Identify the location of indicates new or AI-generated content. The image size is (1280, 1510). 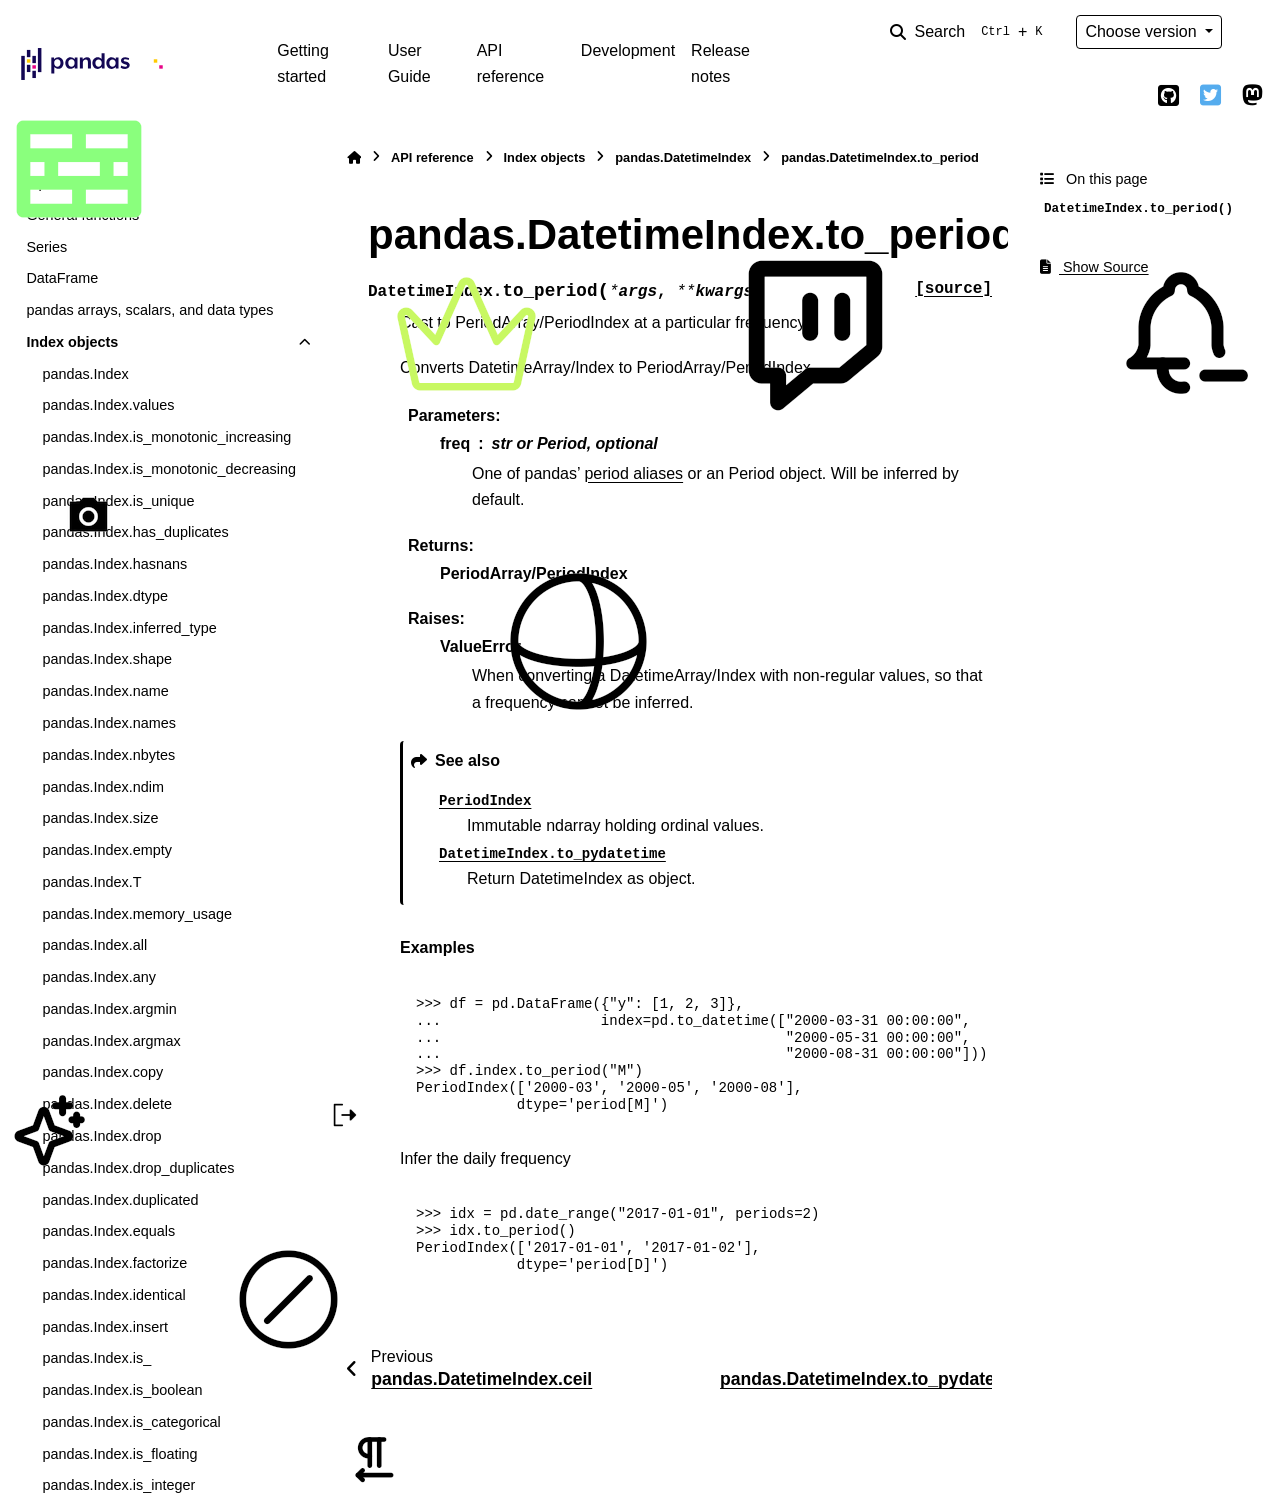
(48, 1131).